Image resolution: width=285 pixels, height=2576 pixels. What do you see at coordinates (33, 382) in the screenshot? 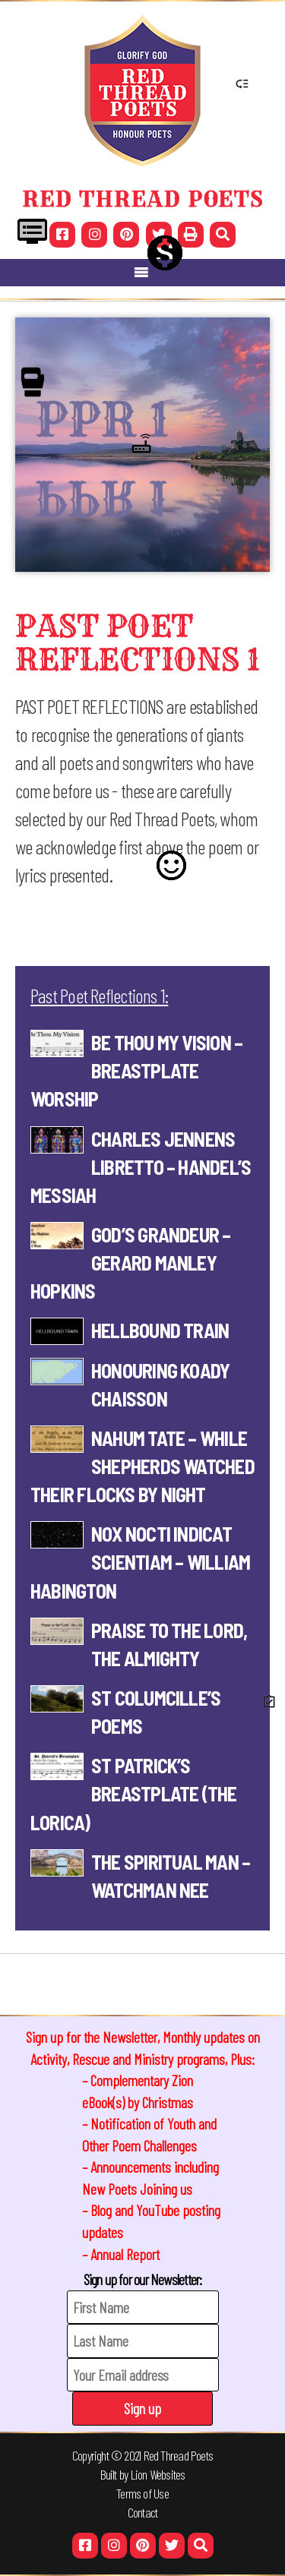
I see `access martial arts or combat sports content` at bounding box center [33, 382].